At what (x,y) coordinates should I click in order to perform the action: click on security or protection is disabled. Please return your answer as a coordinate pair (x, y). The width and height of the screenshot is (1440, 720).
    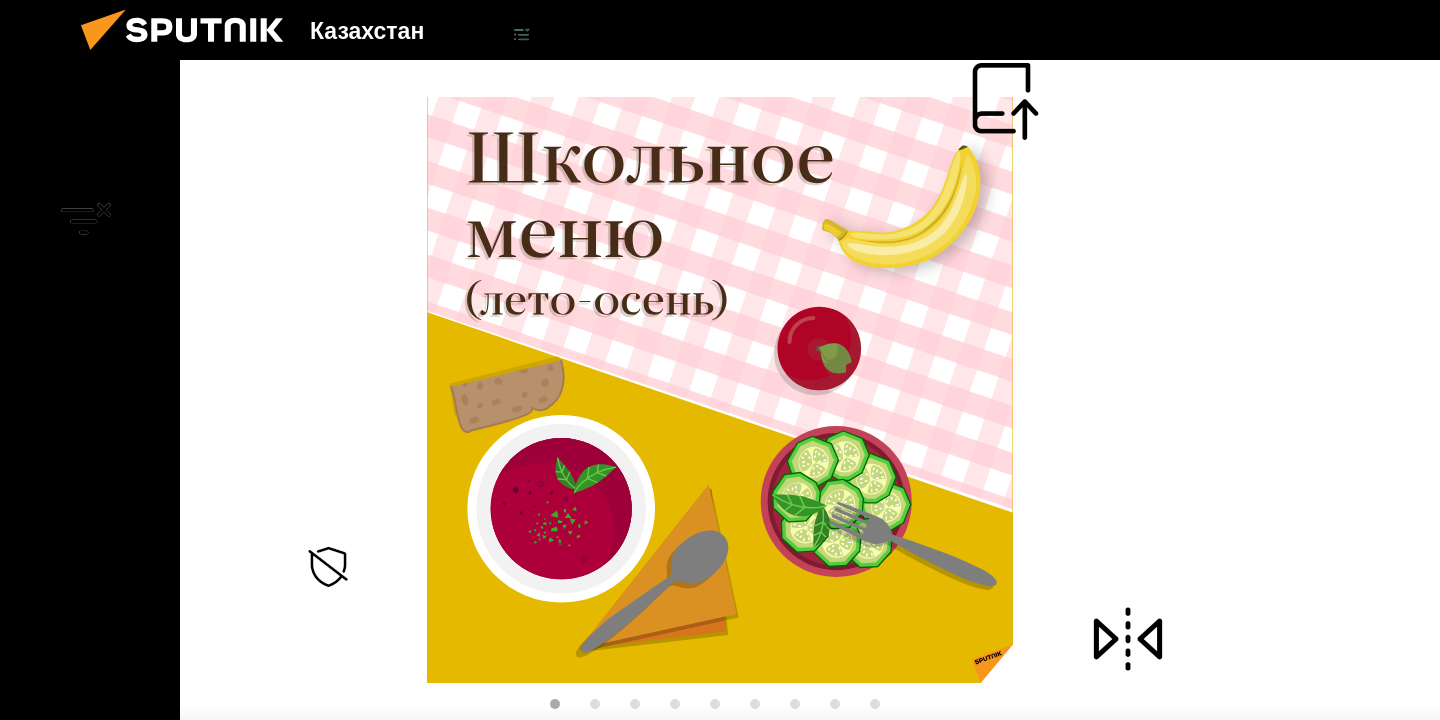
    Looking at the image, I should click on (328, 566).